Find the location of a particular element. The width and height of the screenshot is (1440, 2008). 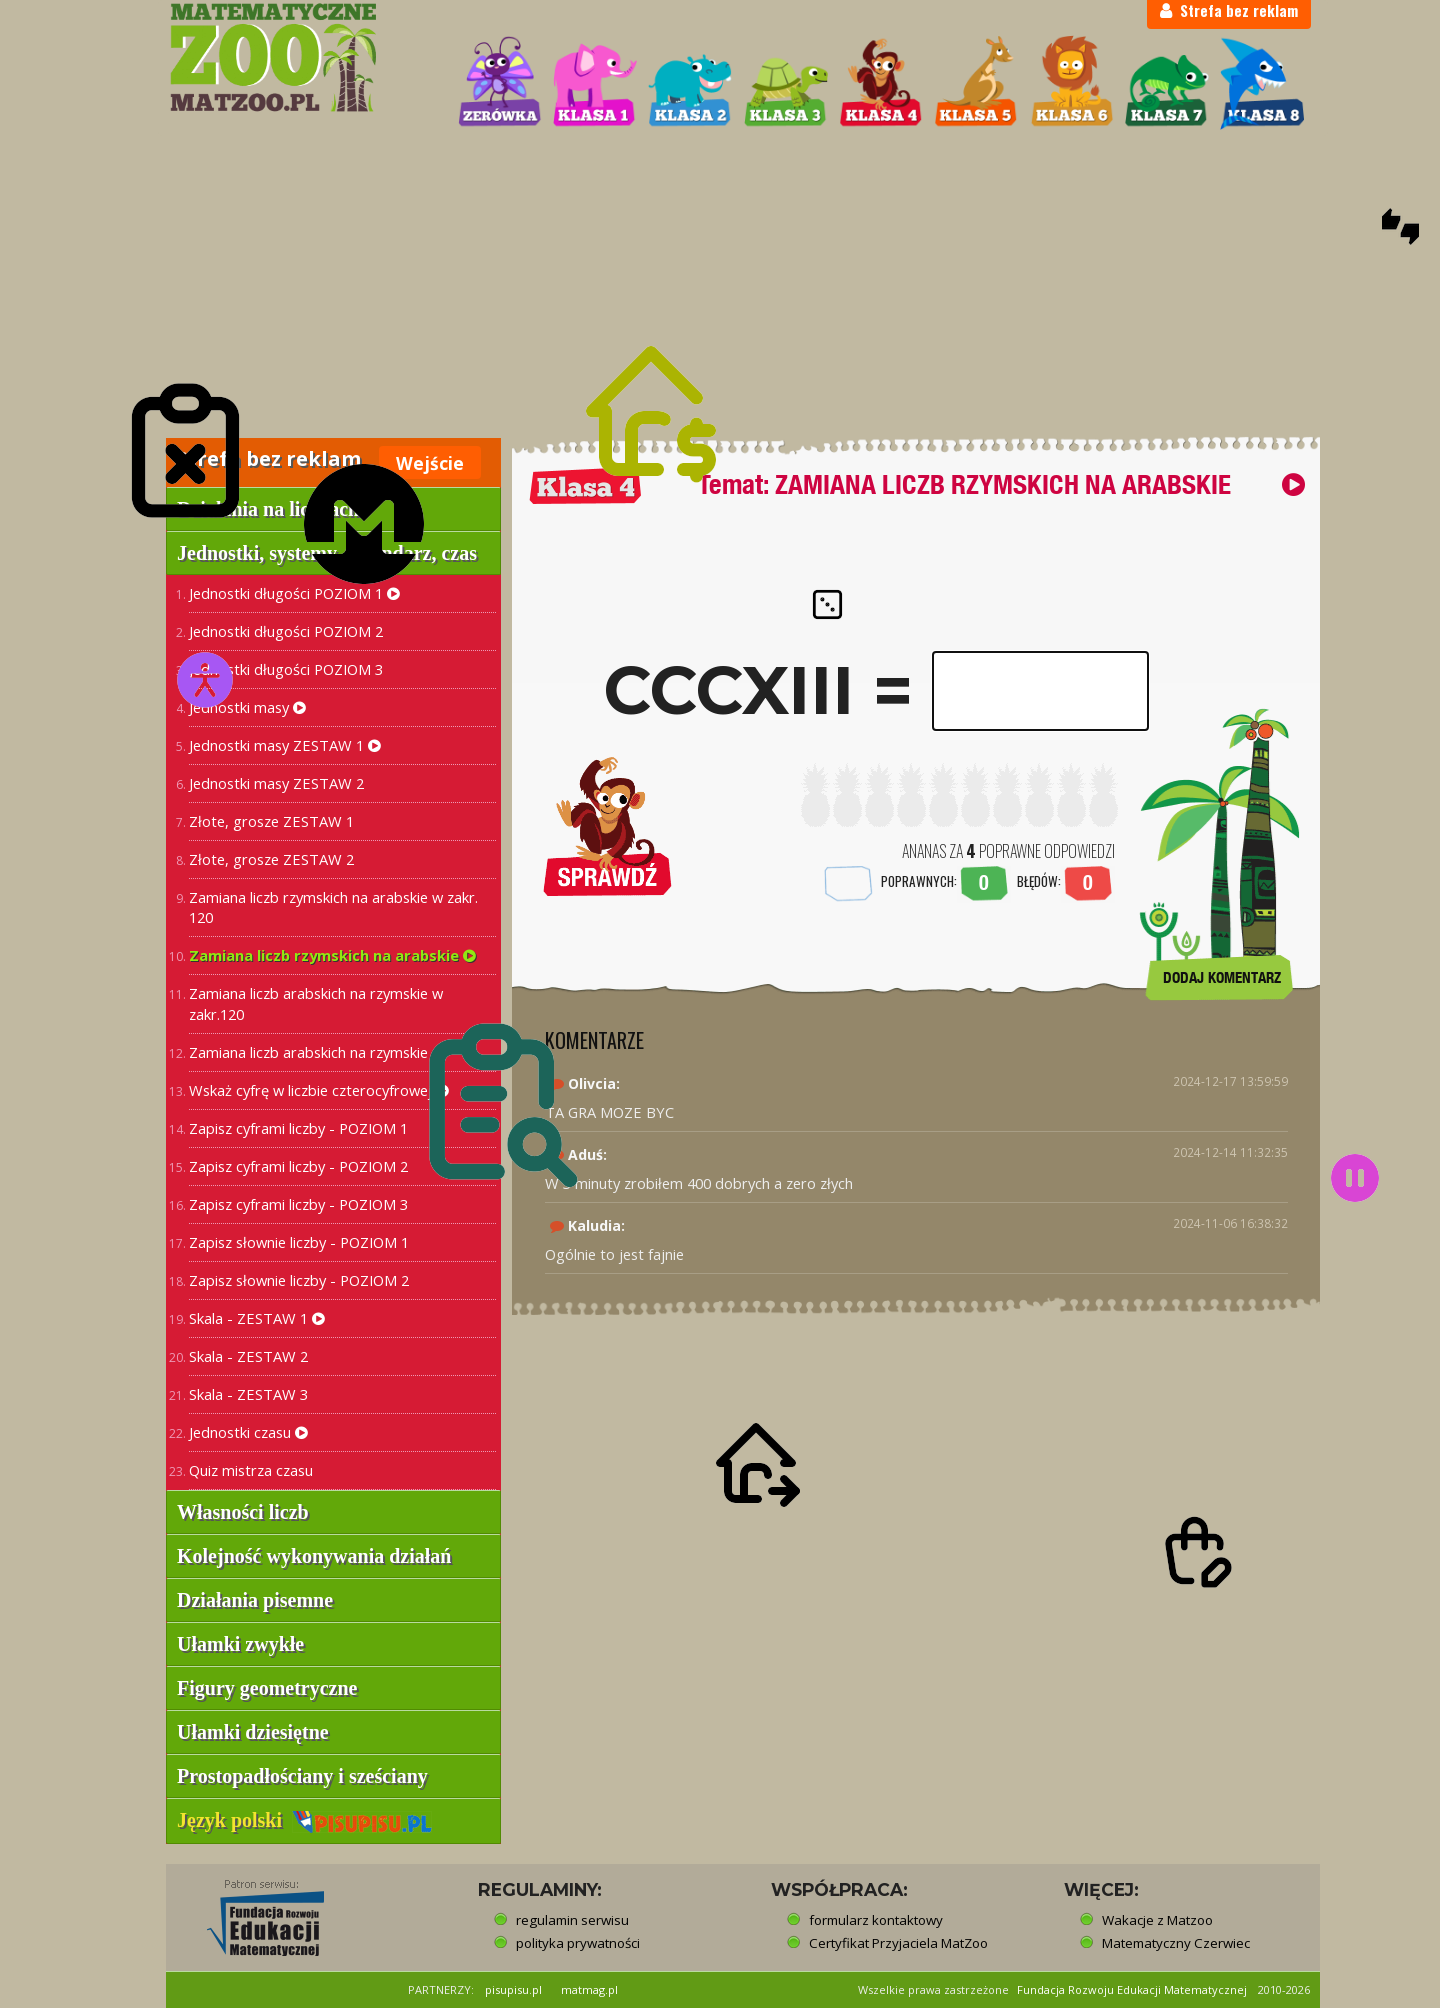

edit shopping bag contents is located at coordinates (1194, 1550).